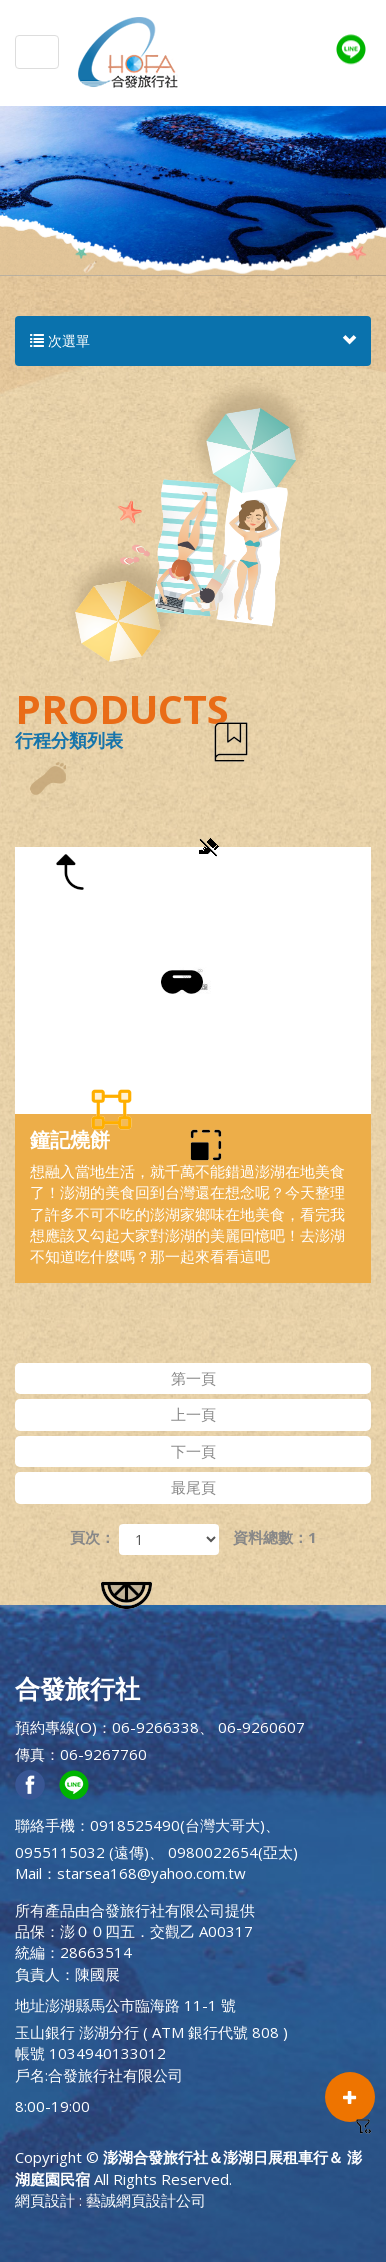 This screenshot has height=2262, width=386. What do you see at coordinates (111, 1109) in the screenshot?
I see `adjust selection boundaries` at bounding box center [111, 1109].